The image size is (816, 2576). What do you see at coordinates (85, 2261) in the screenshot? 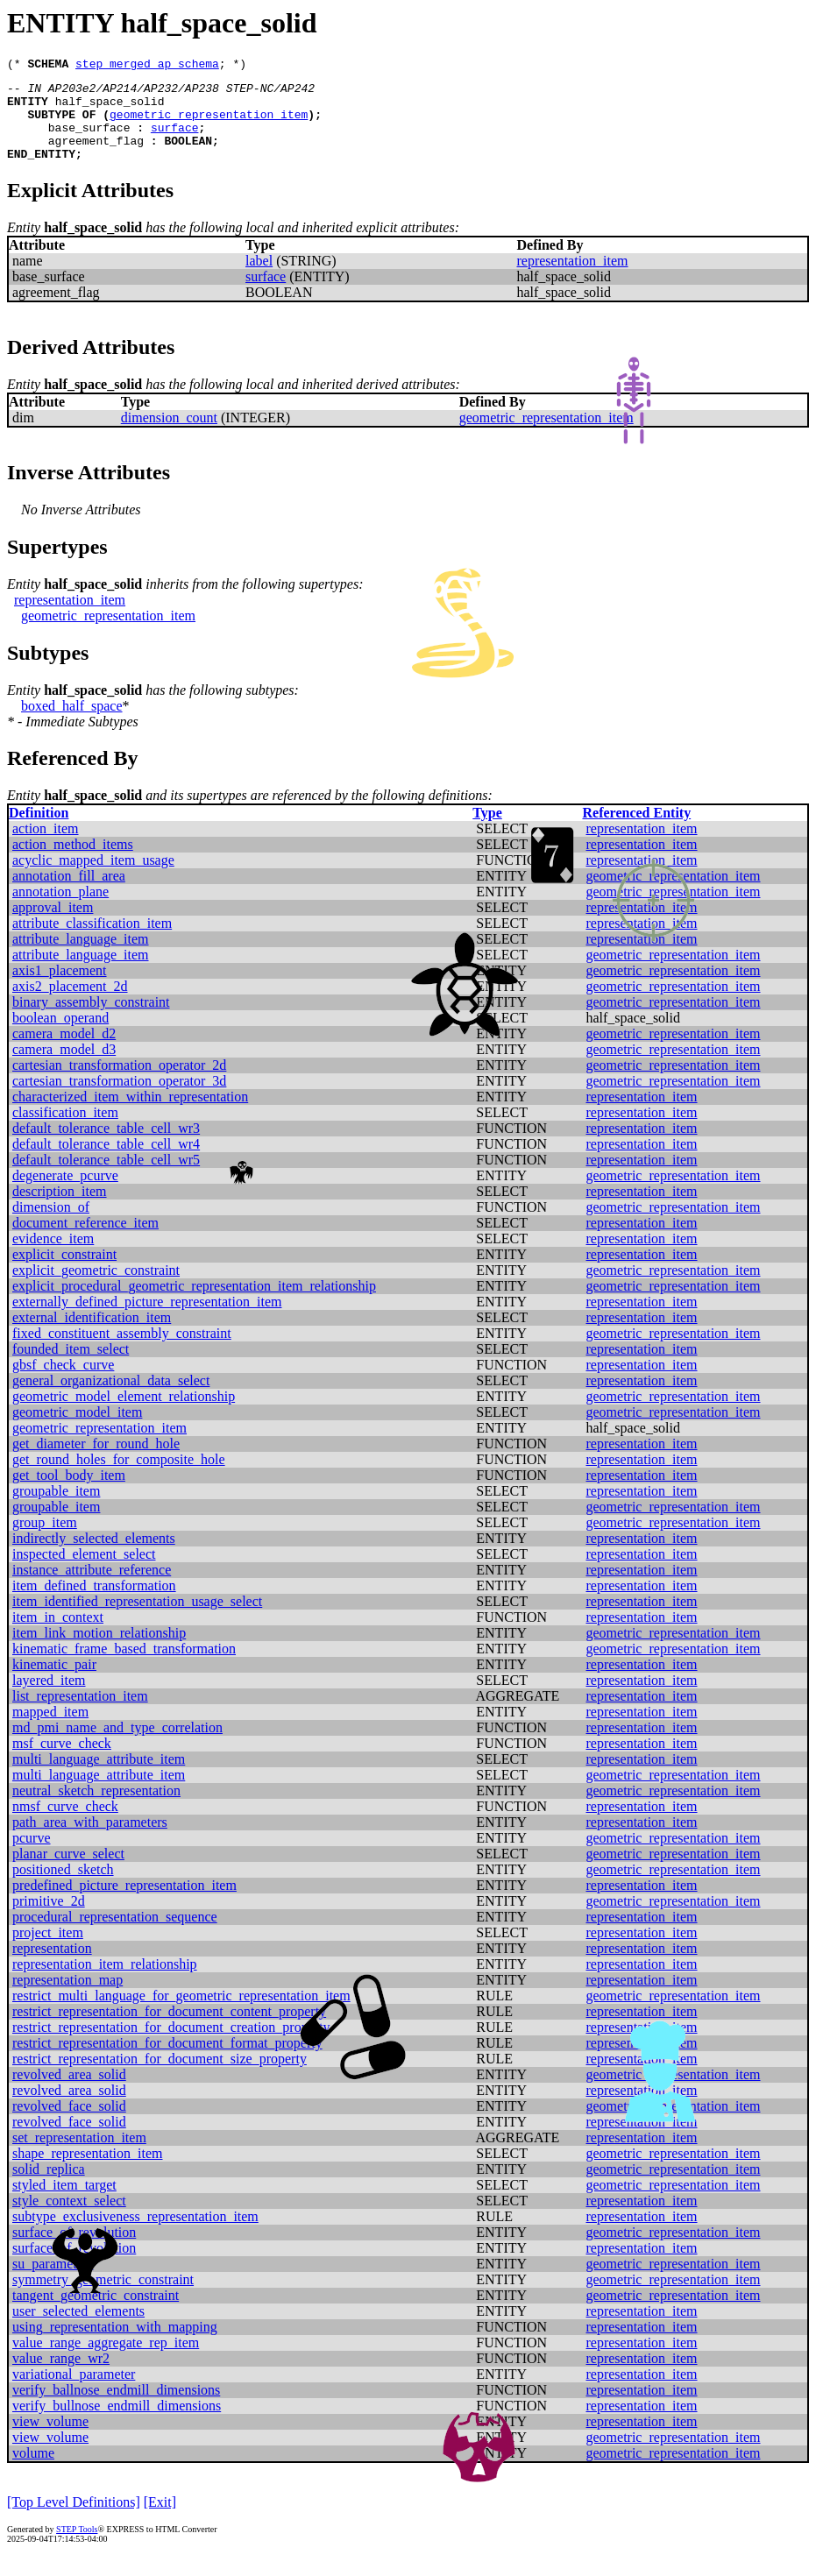
I see `view strength or fitness stats` at bounding box center [85, 2261].